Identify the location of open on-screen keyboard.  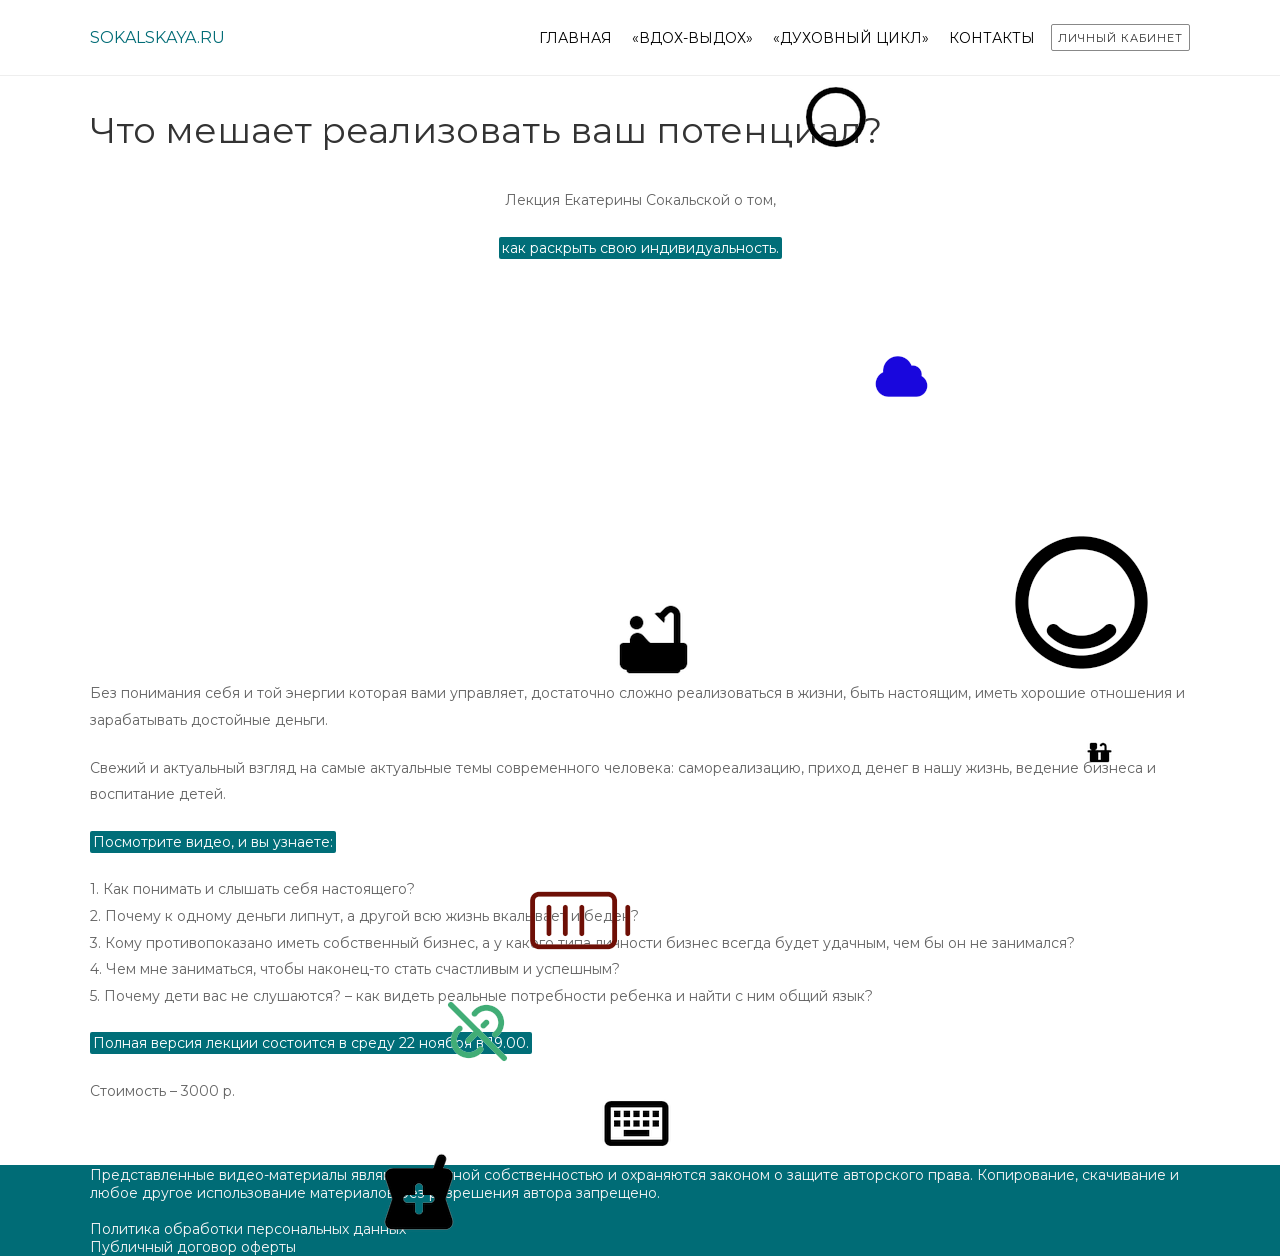
(636, 1123).